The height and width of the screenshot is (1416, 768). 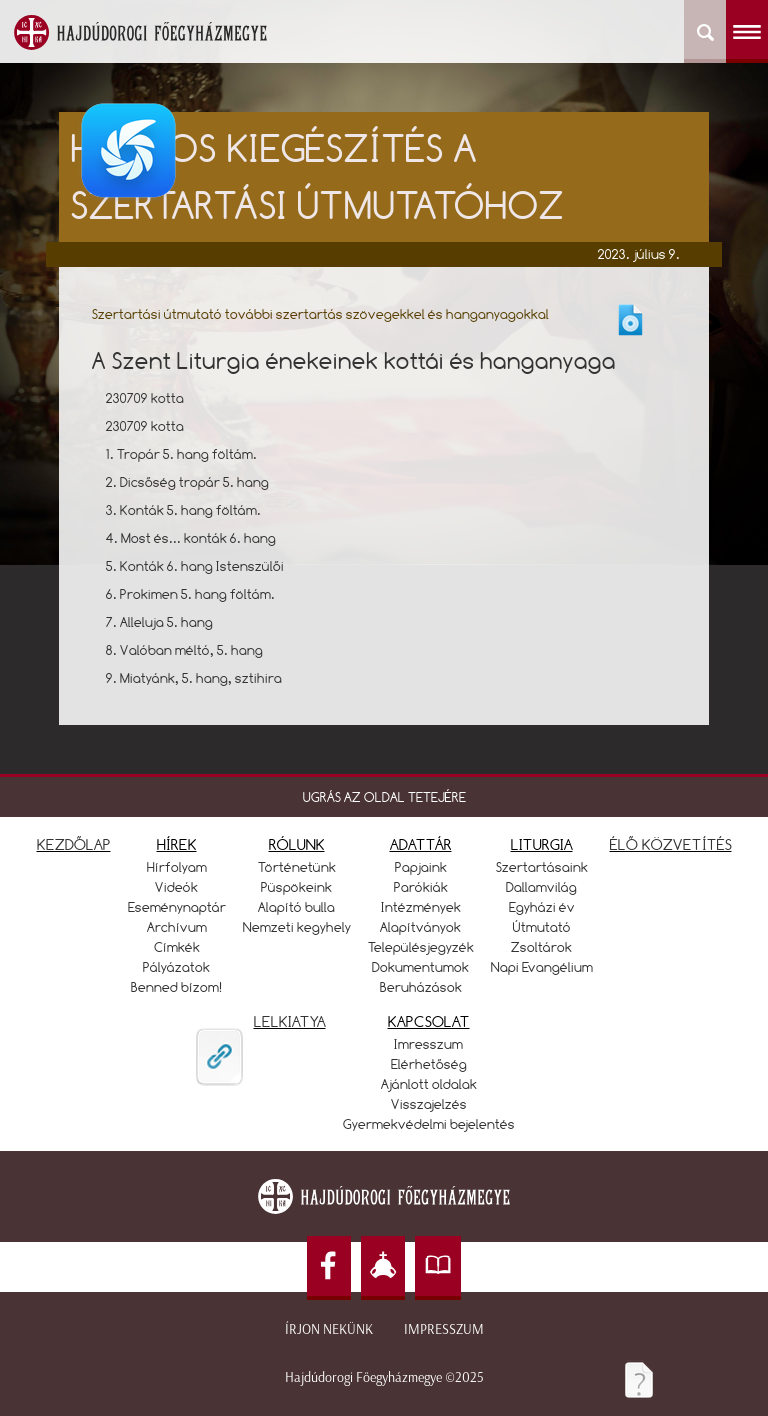 I want to click on a windows internet shortcut file, so click(x=219, y=1056).